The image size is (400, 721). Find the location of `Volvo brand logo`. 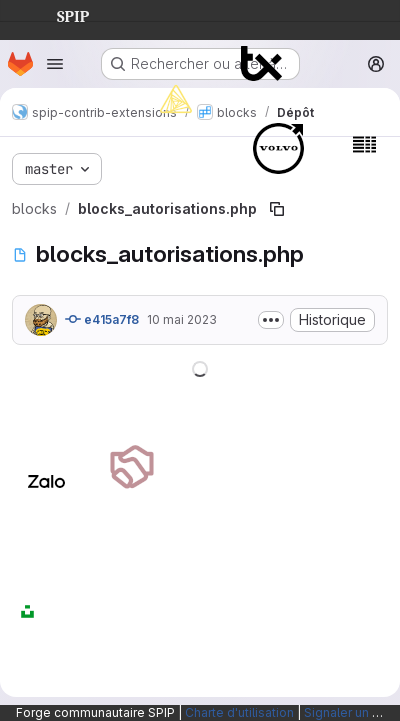

Volvo brand logo is located at coordinates (278, 148).